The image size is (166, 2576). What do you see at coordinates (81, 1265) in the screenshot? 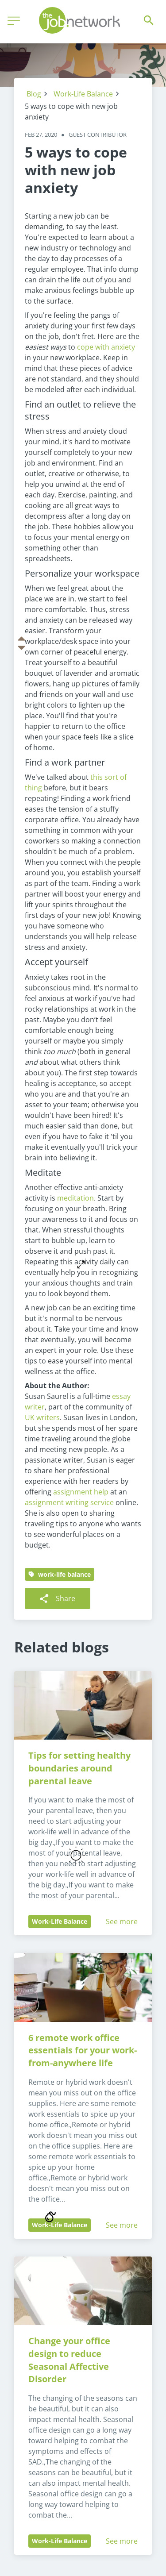
I see `expand to fullscreen mode` at bounding box center [81, 1265].